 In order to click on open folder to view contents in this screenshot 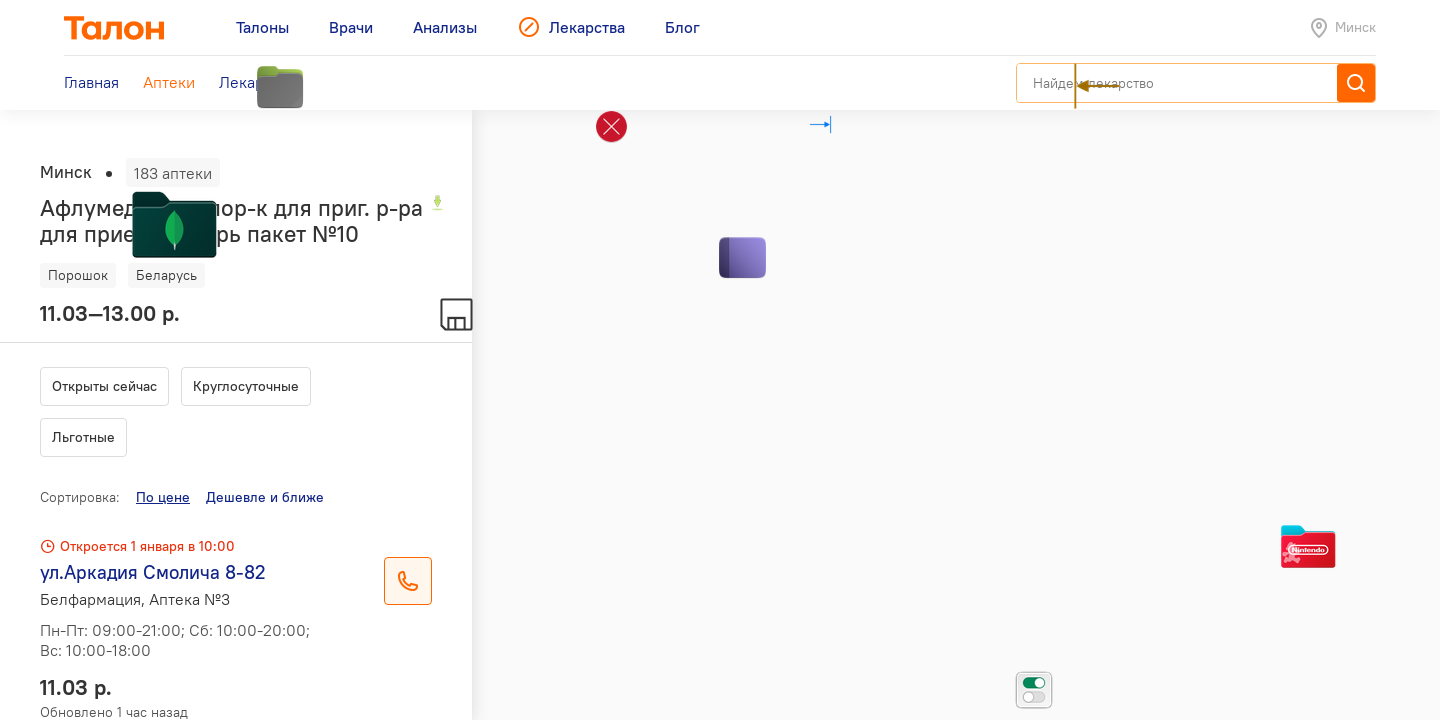, I will do `click(280, 87)`.